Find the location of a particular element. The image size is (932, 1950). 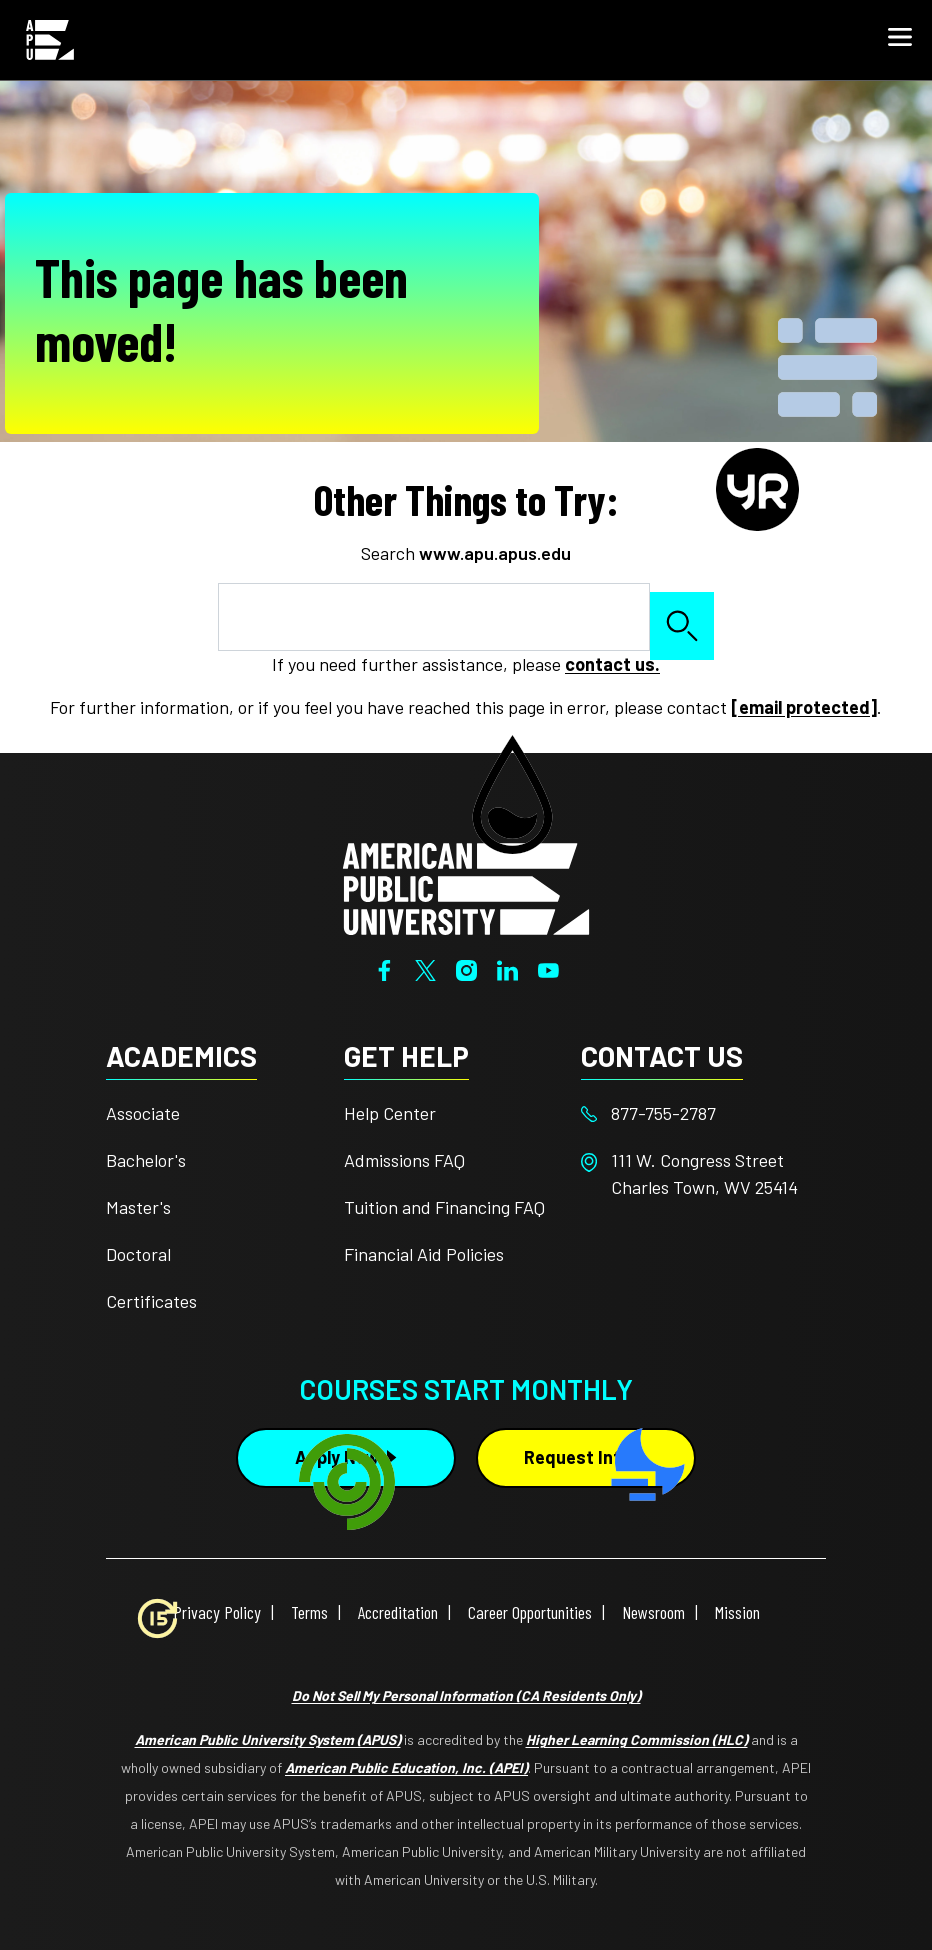

open rainmeter desktop customization application is located at coordinates (512, 794).